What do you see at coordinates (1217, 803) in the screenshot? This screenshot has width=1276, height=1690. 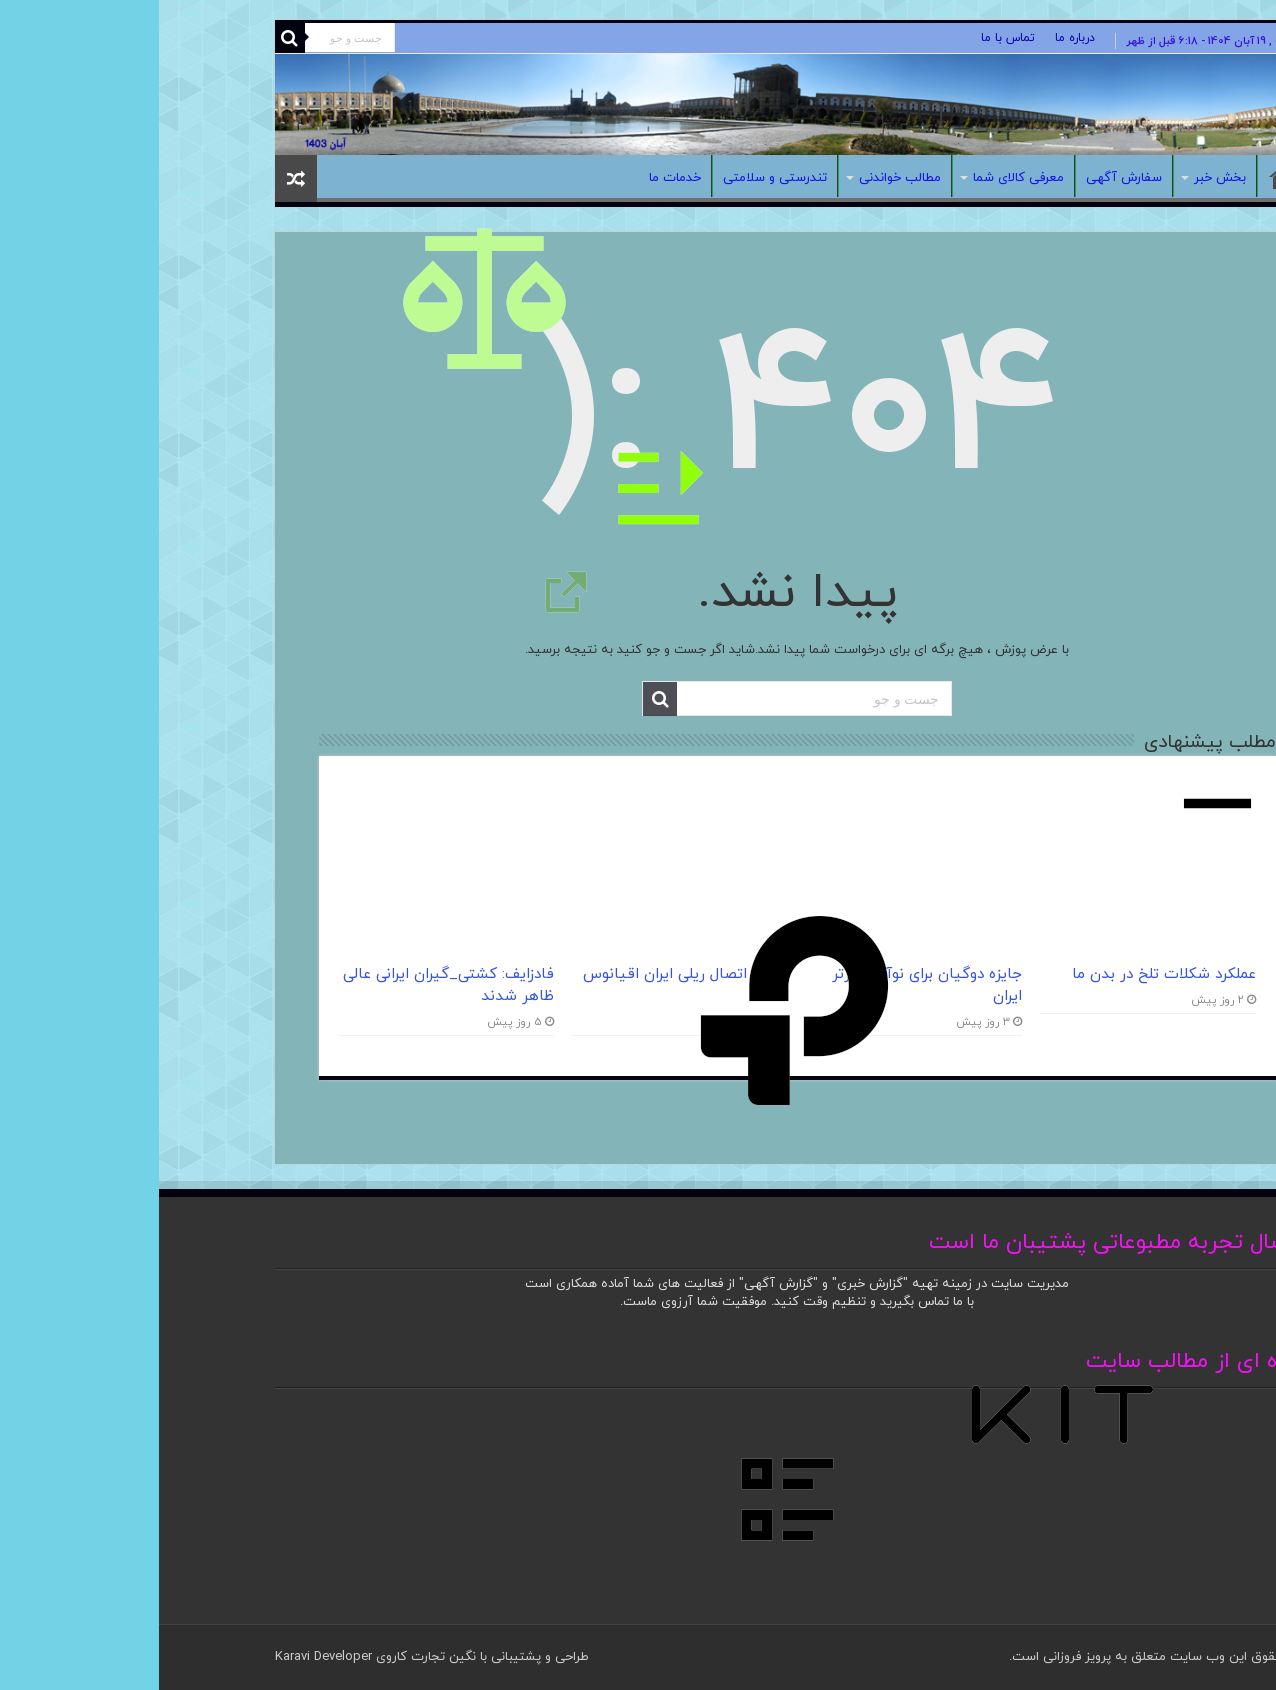 I see `remove or subtract an item` at bounding box center [1217, 803].